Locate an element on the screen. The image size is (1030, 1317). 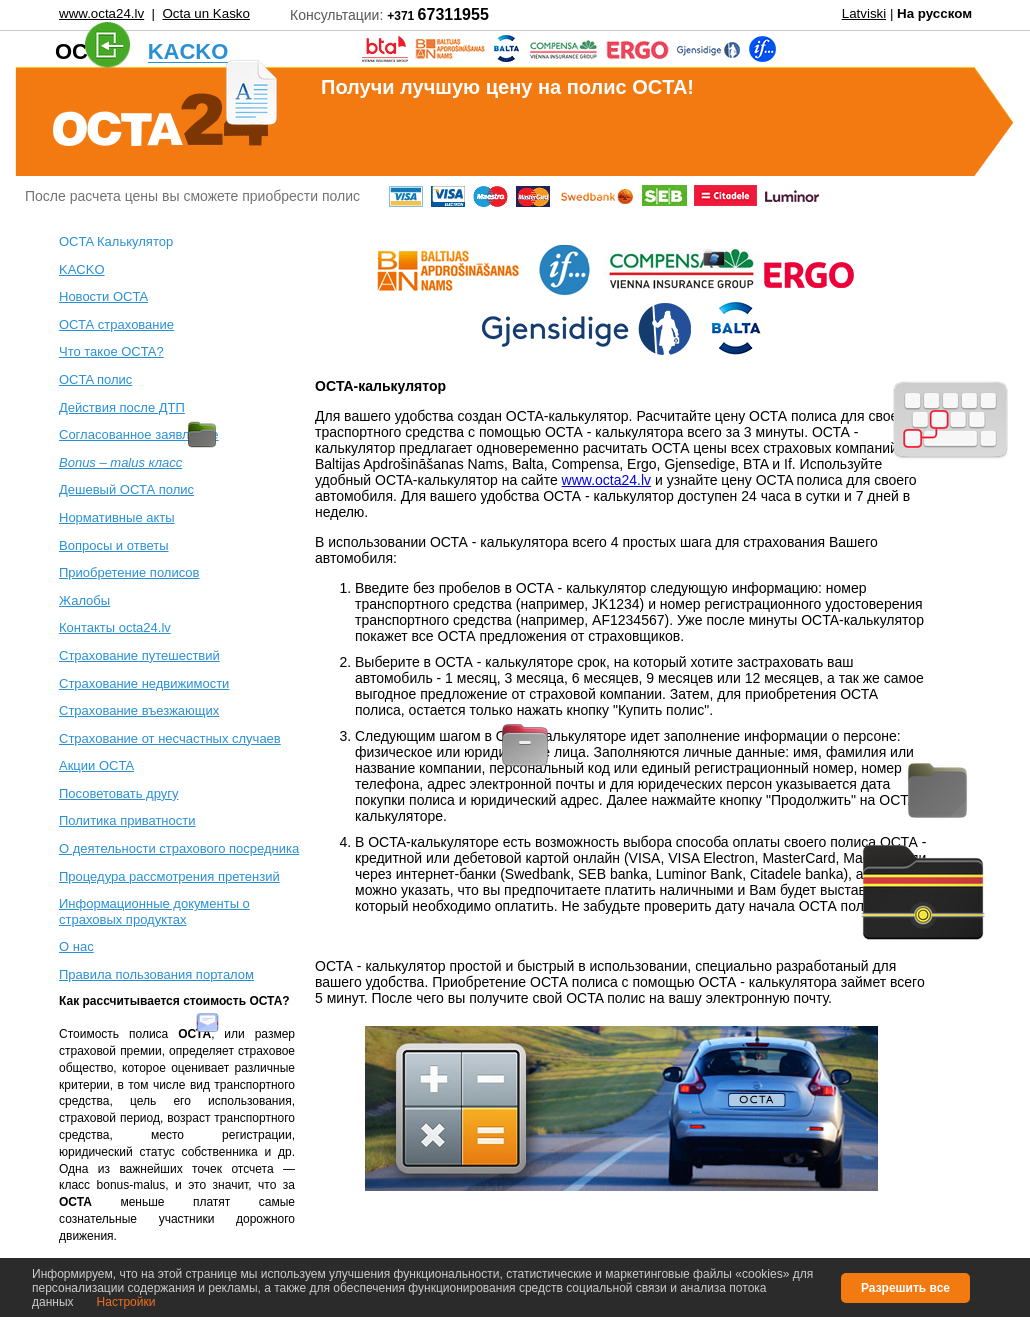
log out of the current session is located at coordinates (108, 45).